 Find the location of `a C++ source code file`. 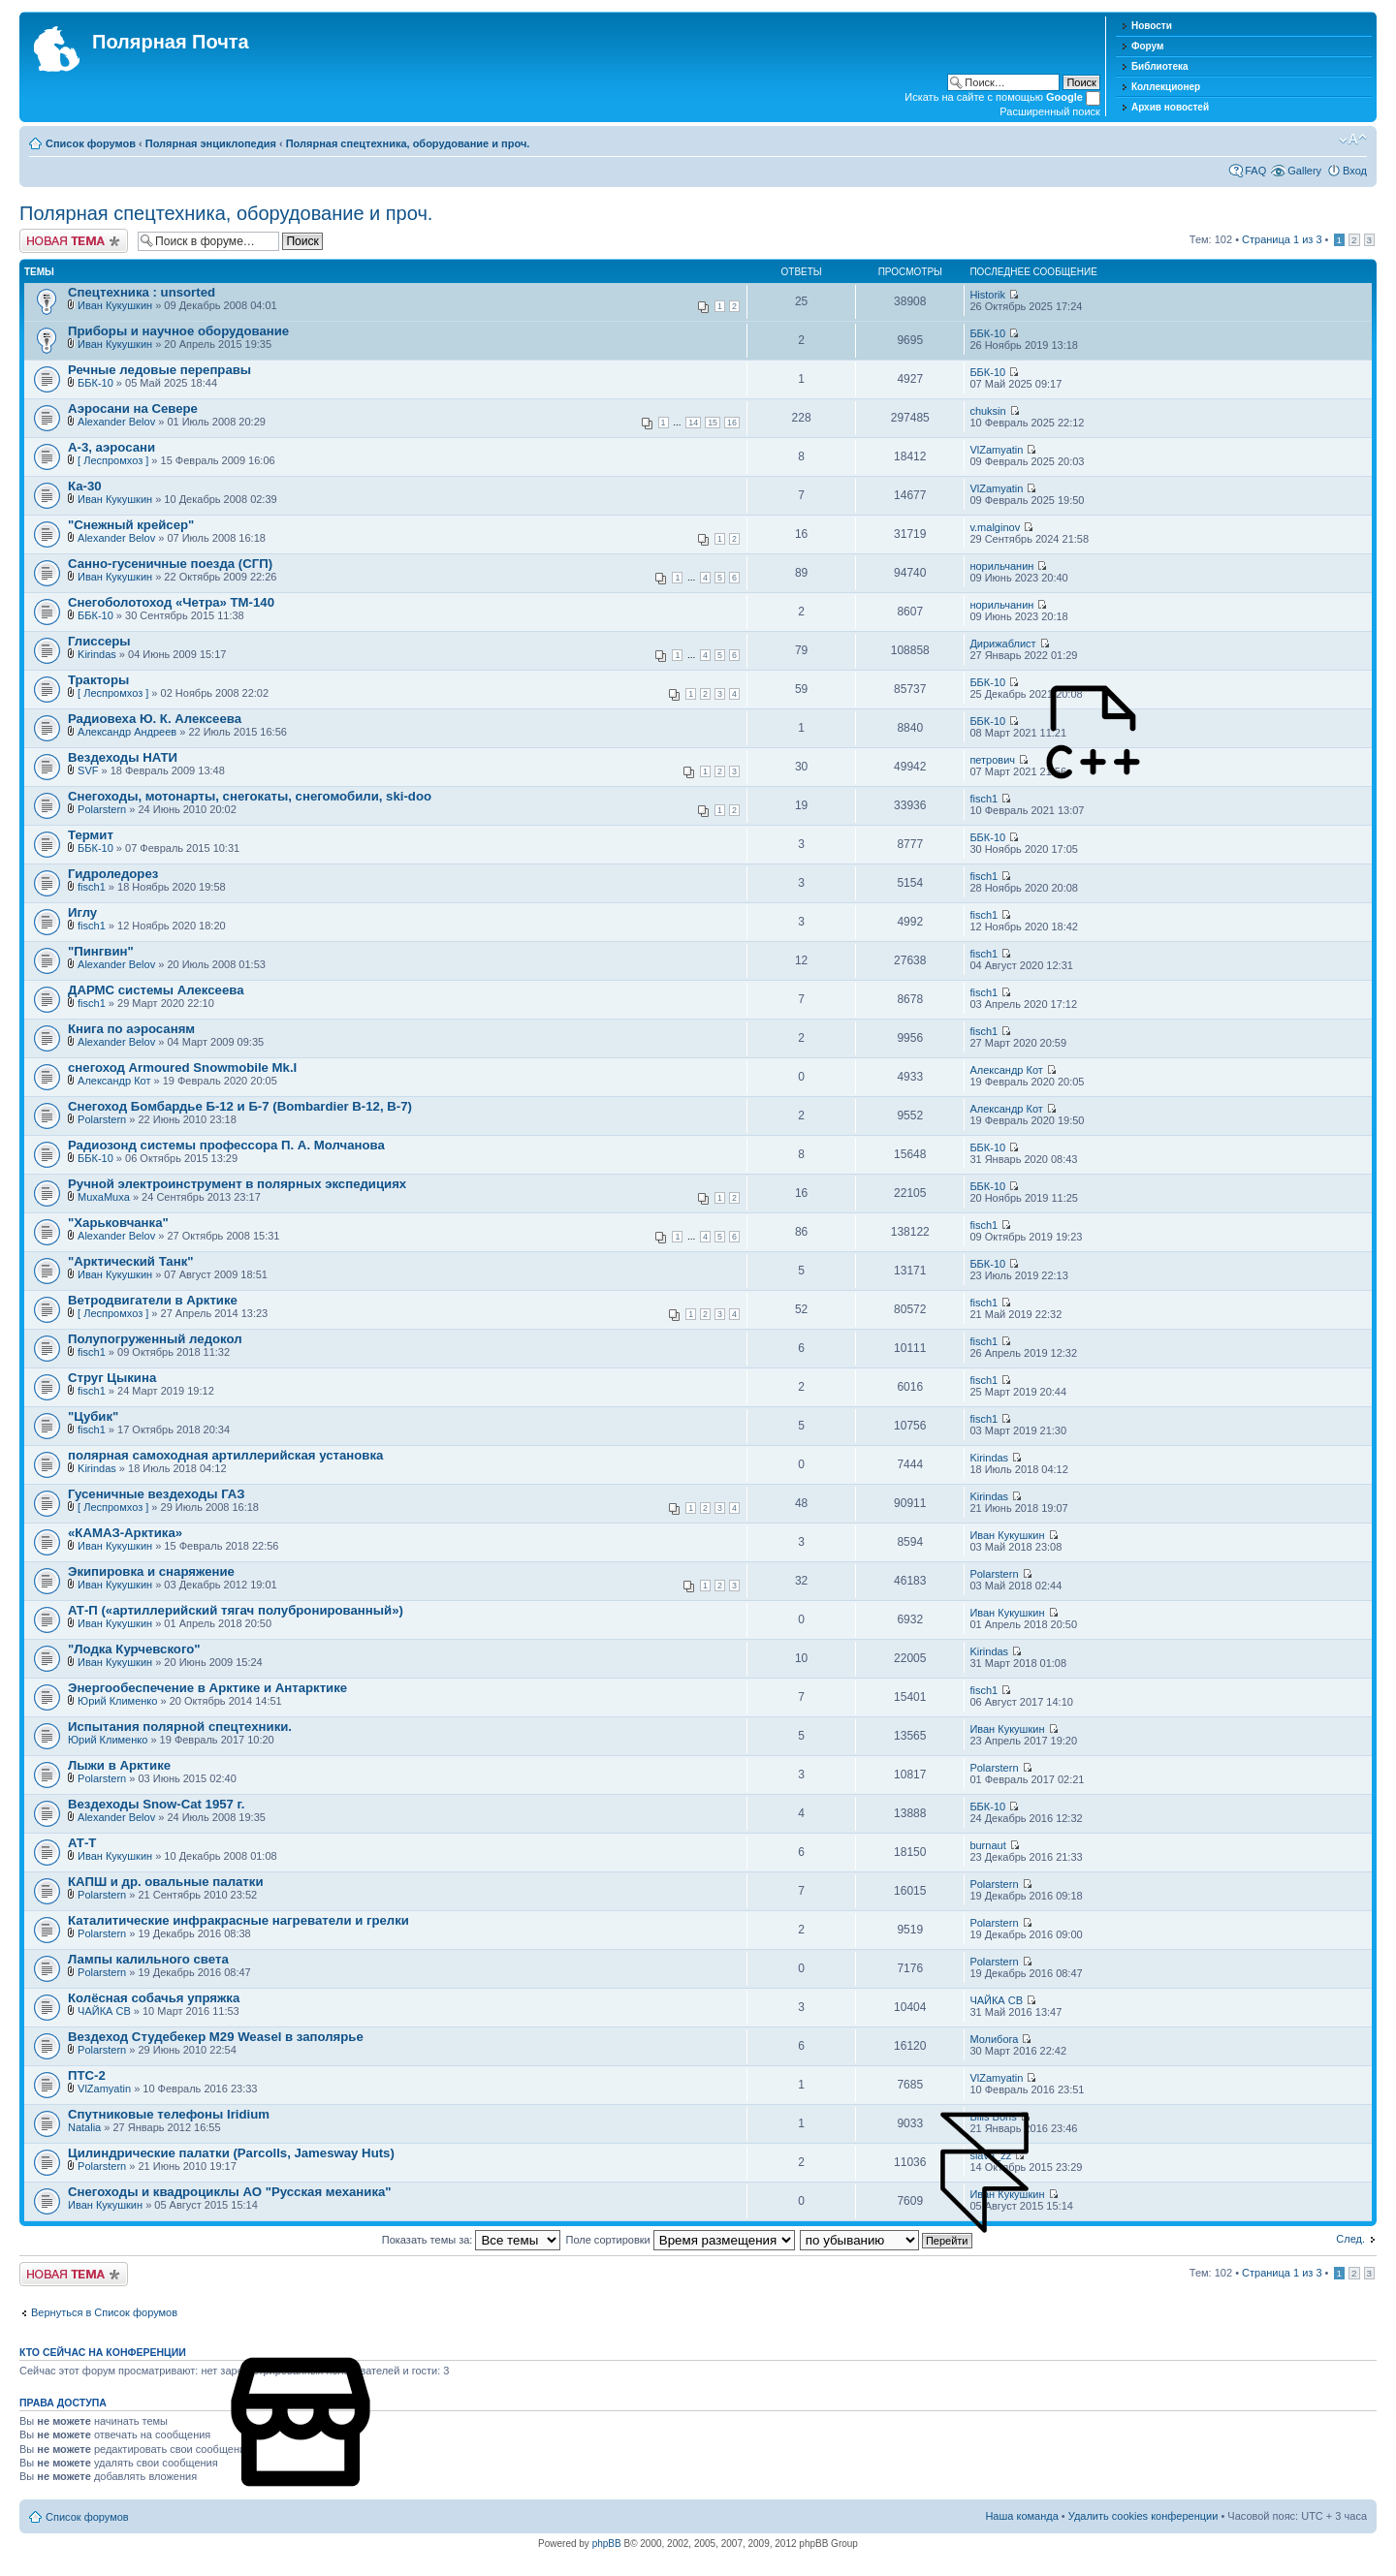

a C++ source code file is located at coordinates (1093, 736).